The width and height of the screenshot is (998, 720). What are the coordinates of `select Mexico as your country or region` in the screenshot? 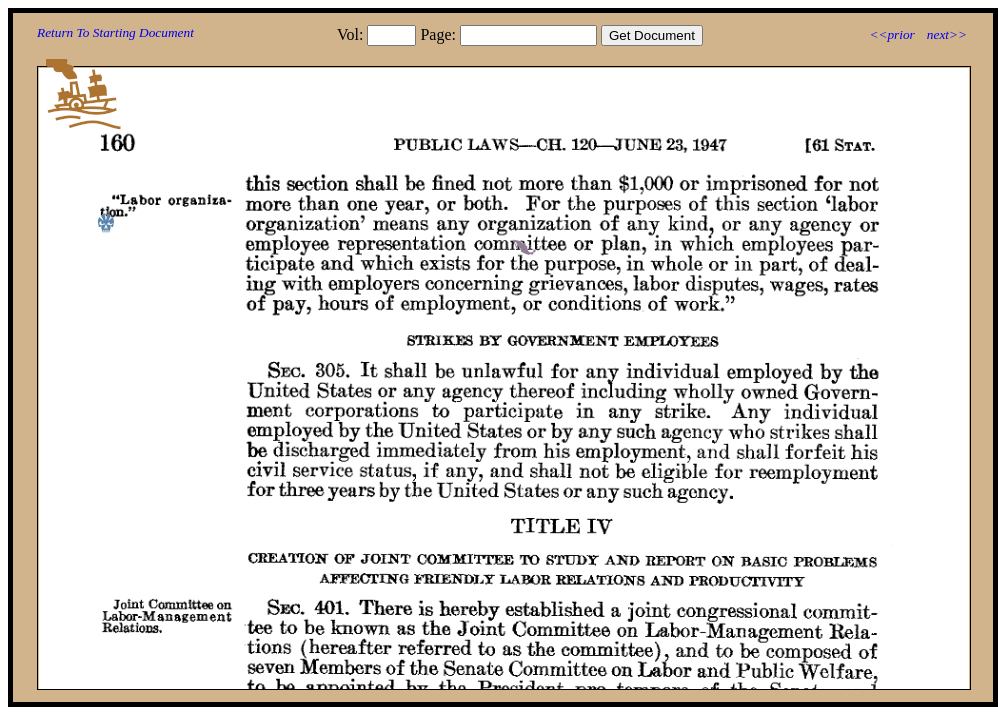 It's located at (524, 247).